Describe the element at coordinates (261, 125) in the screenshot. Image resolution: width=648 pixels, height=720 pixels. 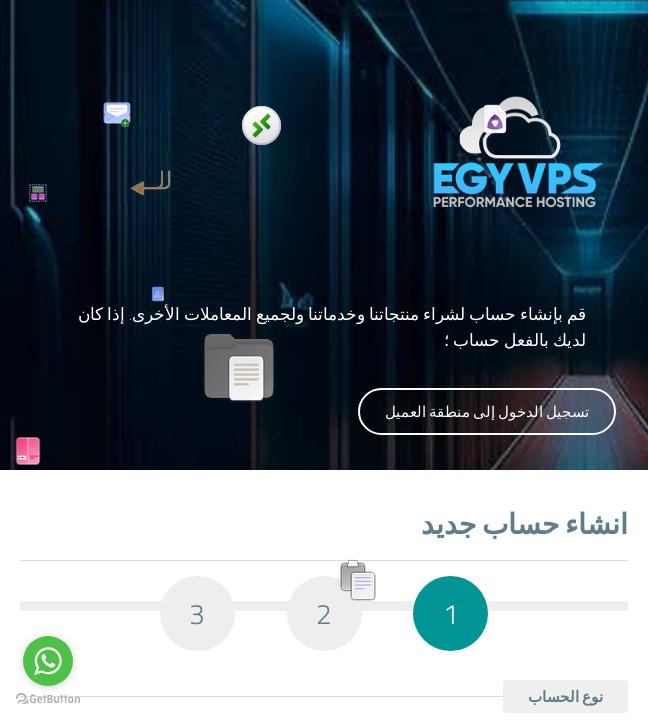
I see `indicates file or folder is syncing` at that location.